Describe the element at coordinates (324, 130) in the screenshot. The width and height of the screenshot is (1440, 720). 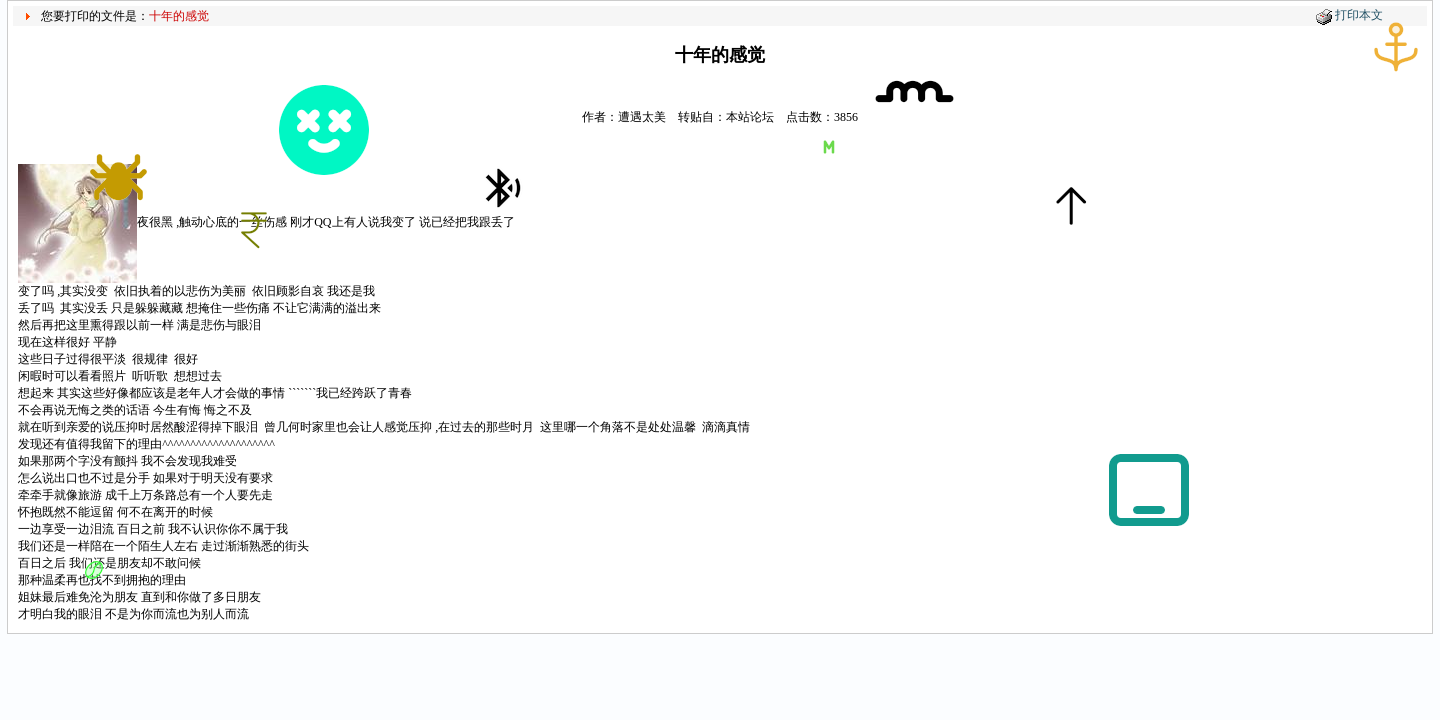
I see `select a silly or goofy mood reaction` at that location.